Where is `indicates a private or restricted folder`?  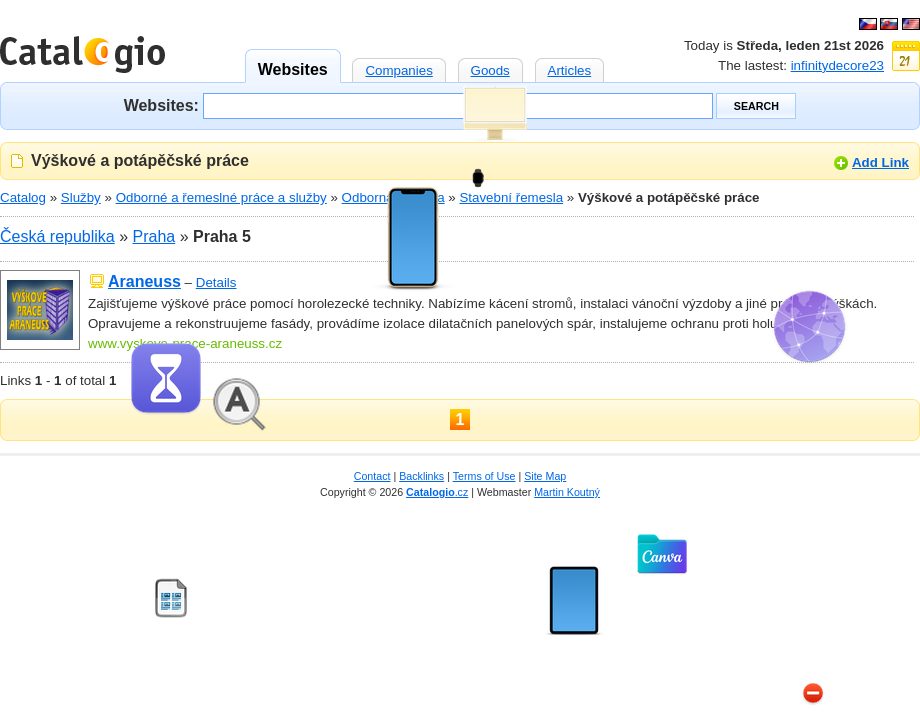 indicates a private or restricted folder is located at coordinates (774, 663).